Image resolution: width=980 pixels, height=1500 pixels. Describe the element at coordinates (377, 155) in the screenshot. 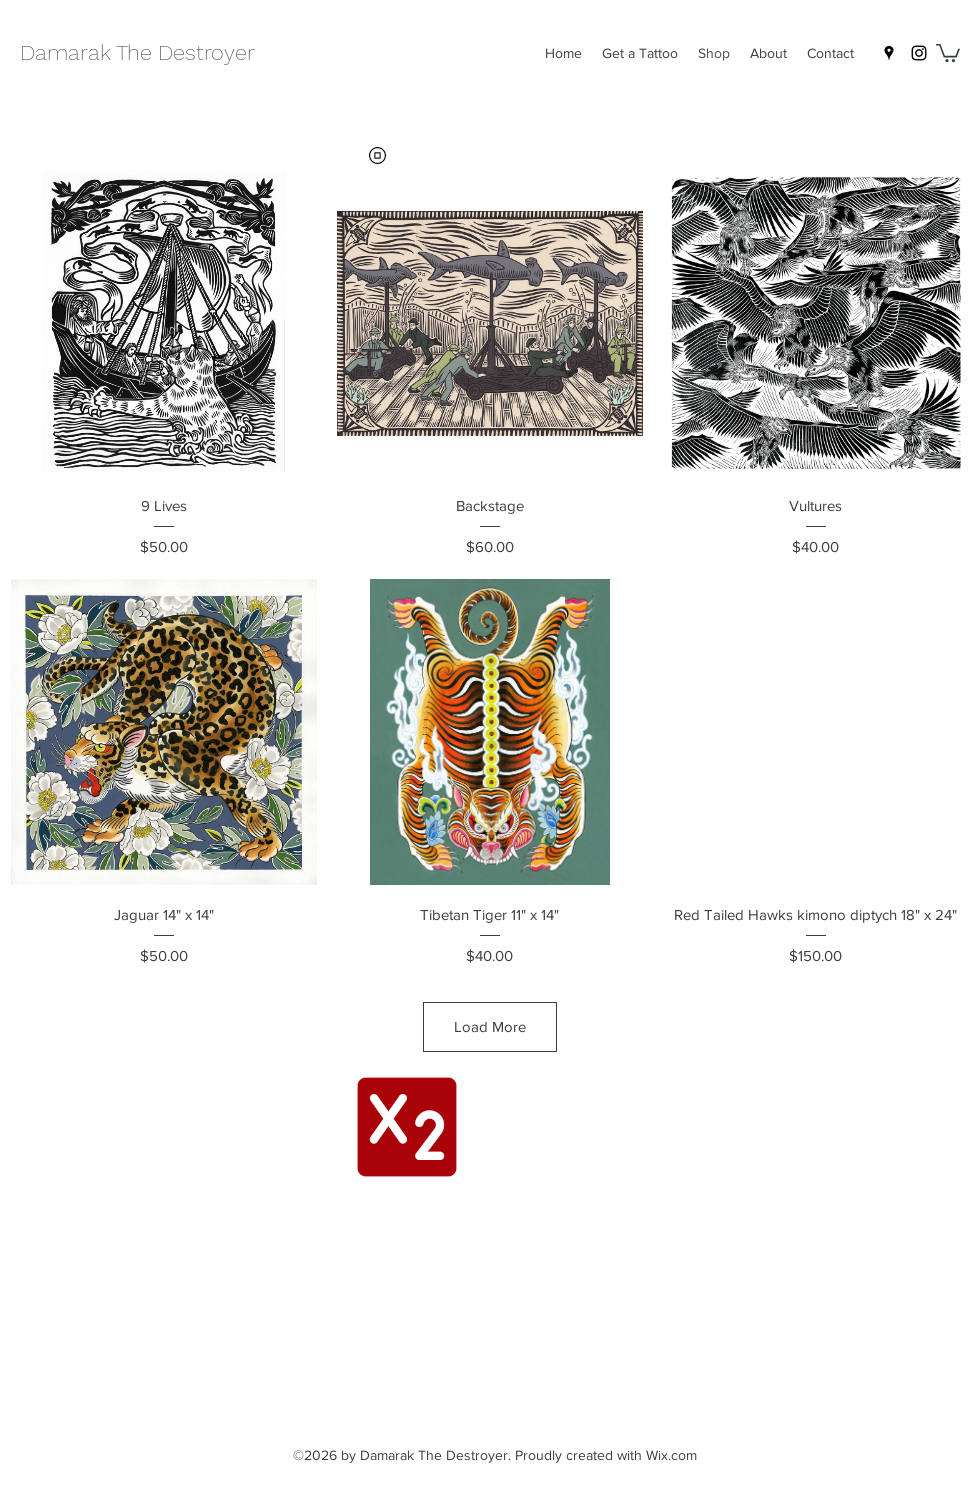

I see `stop media playback` at that location.